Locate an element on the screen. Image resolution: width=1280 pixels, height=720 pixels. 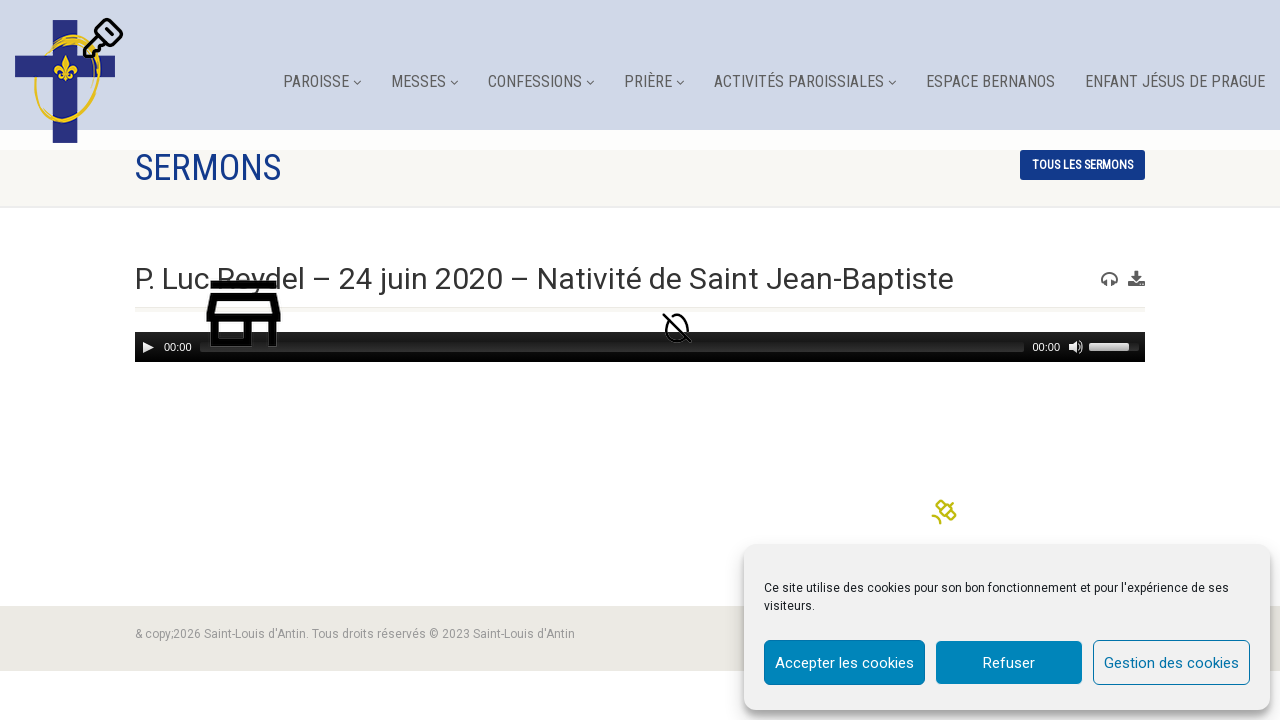
indicates egg-free or no eggs is located at coordinates (677, 328).